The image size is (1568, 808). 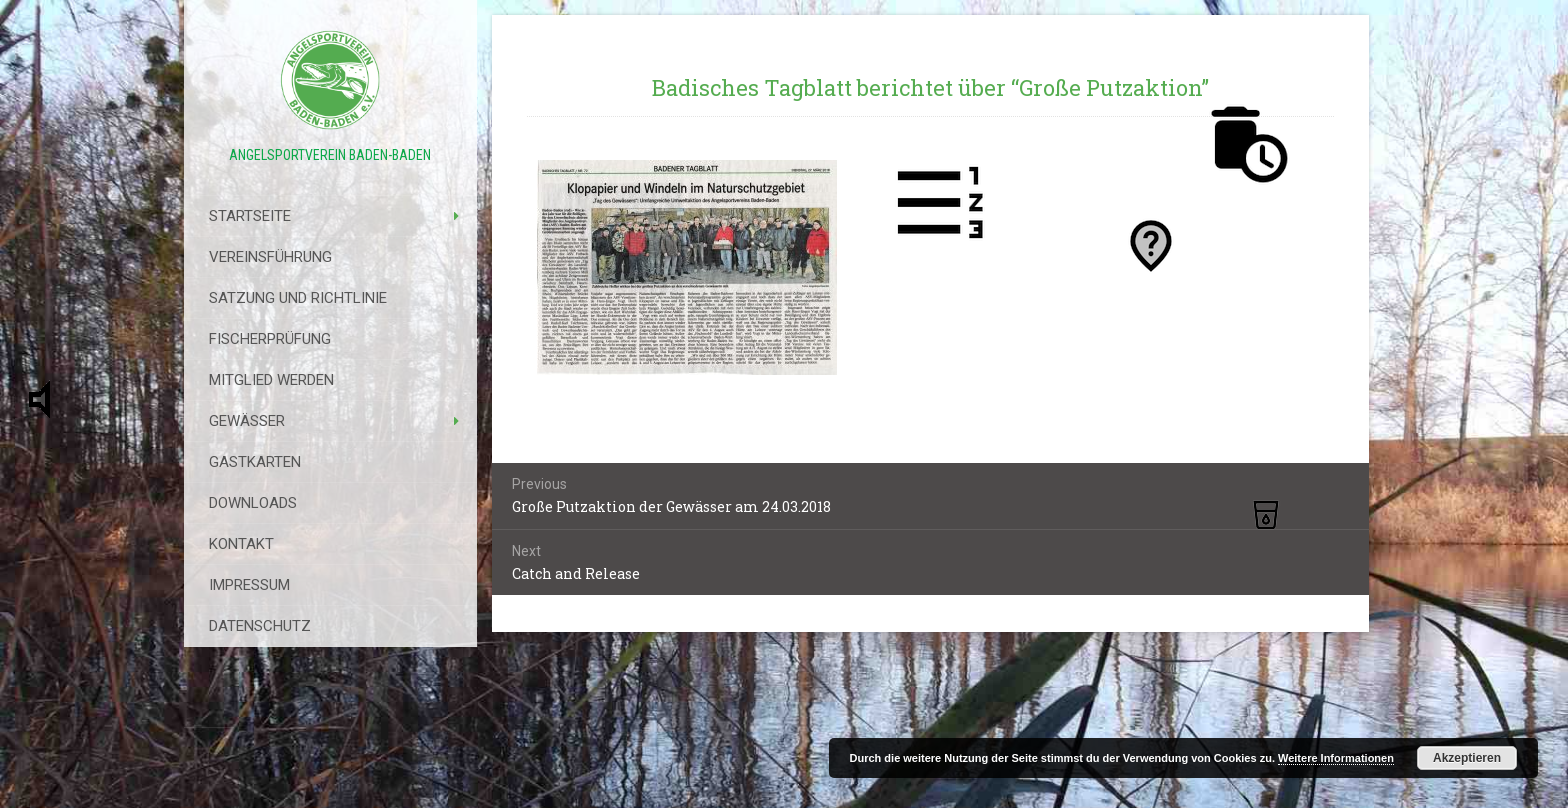 What do you see at coordinates (942, 202) in the screenshot?
I see `switch to right-to-left numbered list format` at bounding box center [942, 202].